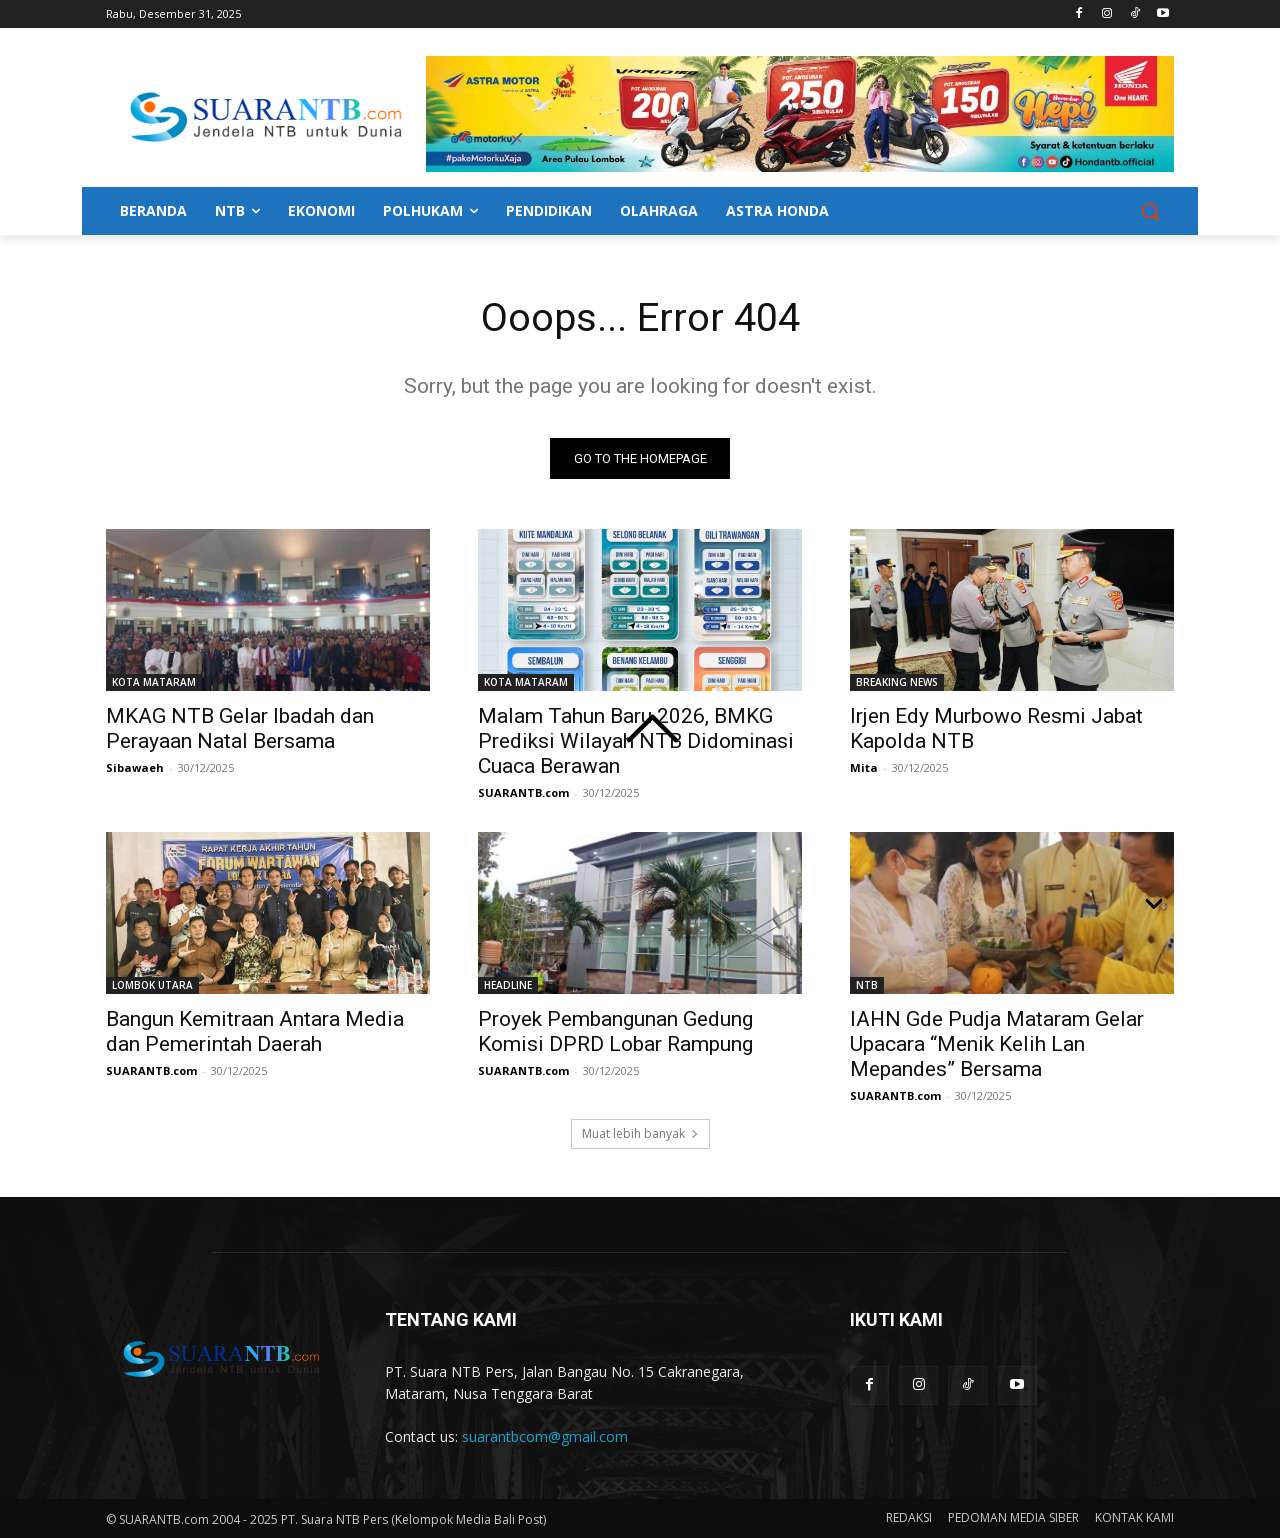 Image resolution: width=1280 pixels, height=1538 pixels. Describe the element at coordinates (1154, 903) in the screenshot. I see `expand a dropdown menu or collapsed section` at that location.